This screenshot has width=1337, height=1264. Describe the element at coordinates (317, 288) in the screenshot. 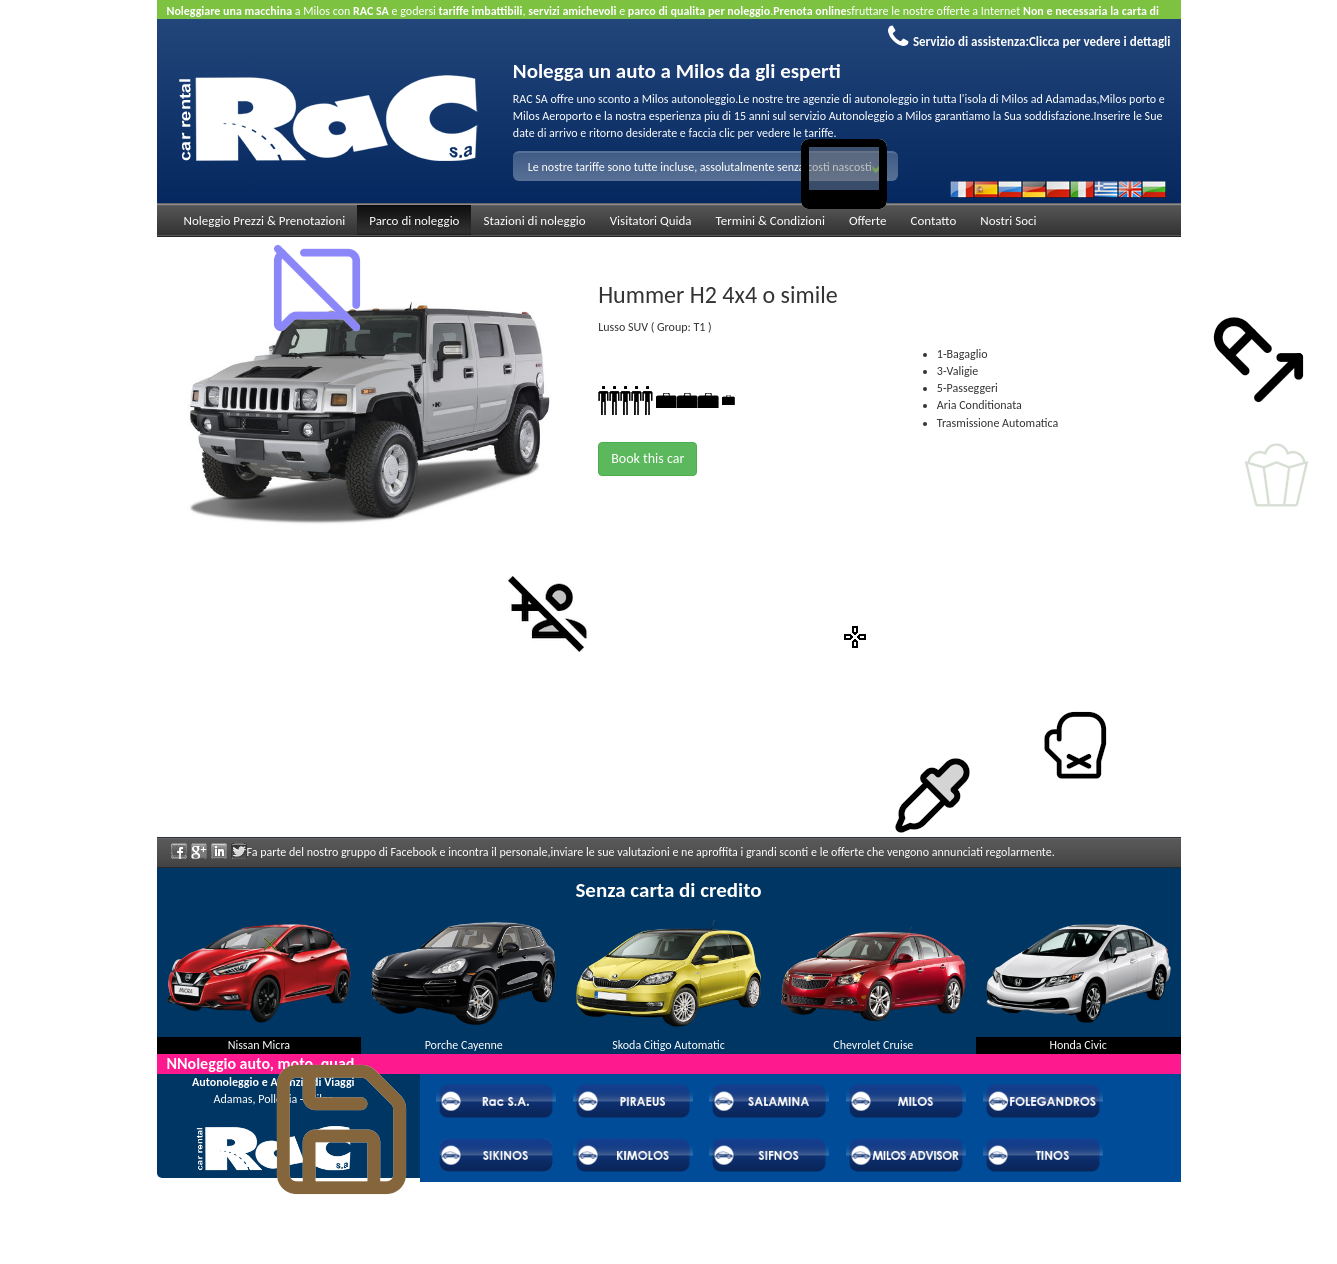

I see `mute or disable chat notifications` at that location.